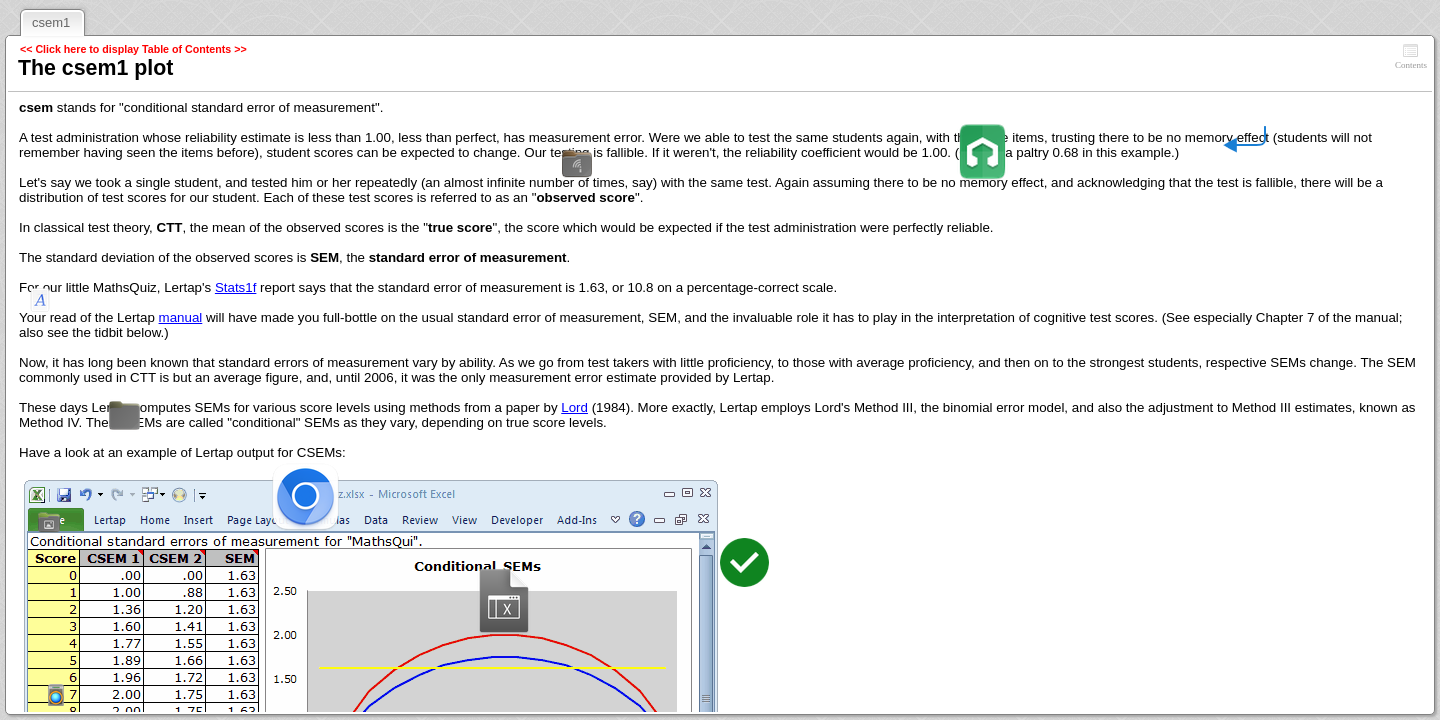  Describe the element at coordinates (744, 562) in the screenshot. I see `confirm or apply changes in a dialog` at that location.